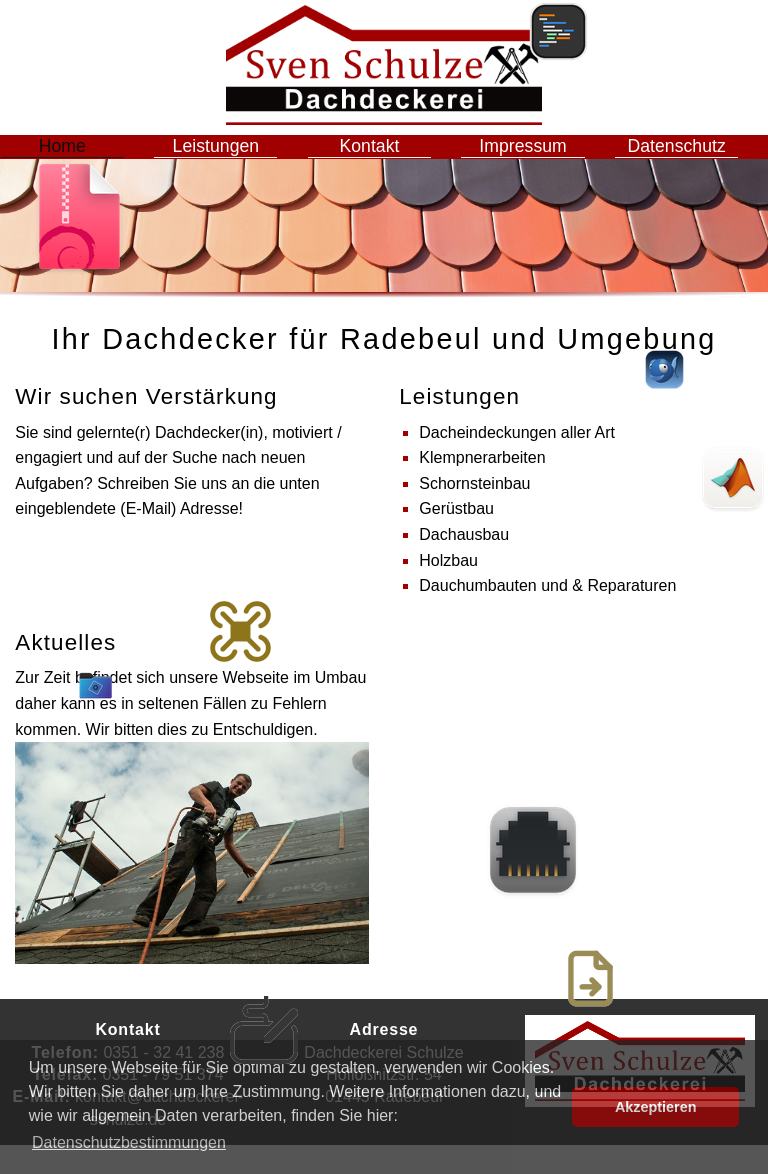 The image size is (768, 1174). Describe the element at coordinates (240, 631) in the screenshot. I see `access drone controls` at that location.